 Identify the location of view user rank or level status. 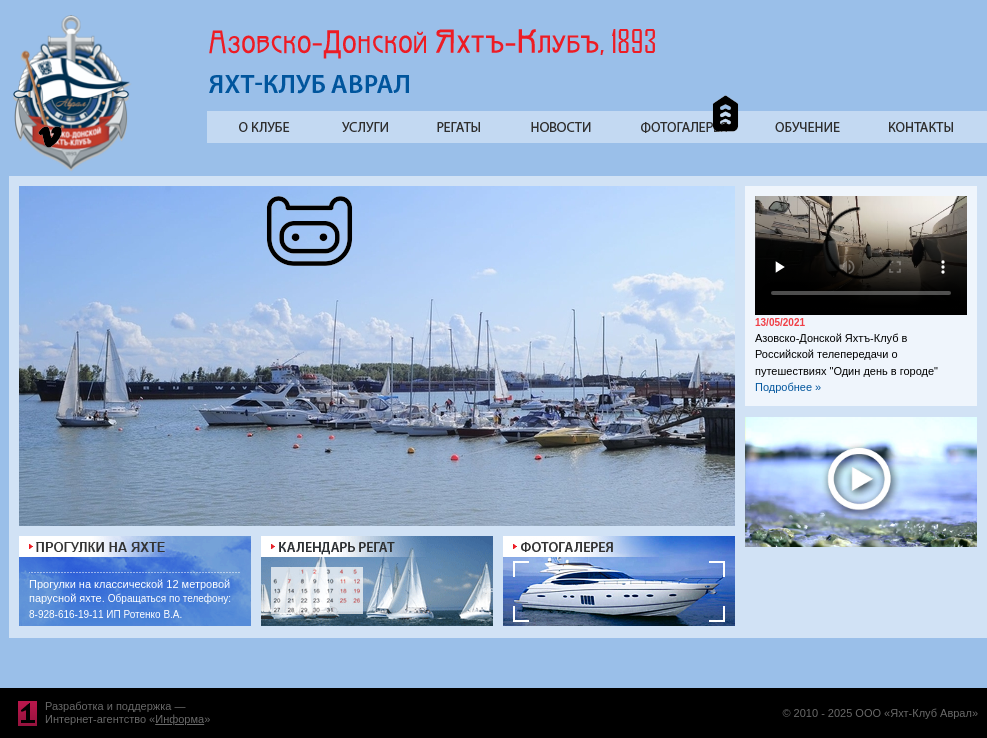
(725, 113).